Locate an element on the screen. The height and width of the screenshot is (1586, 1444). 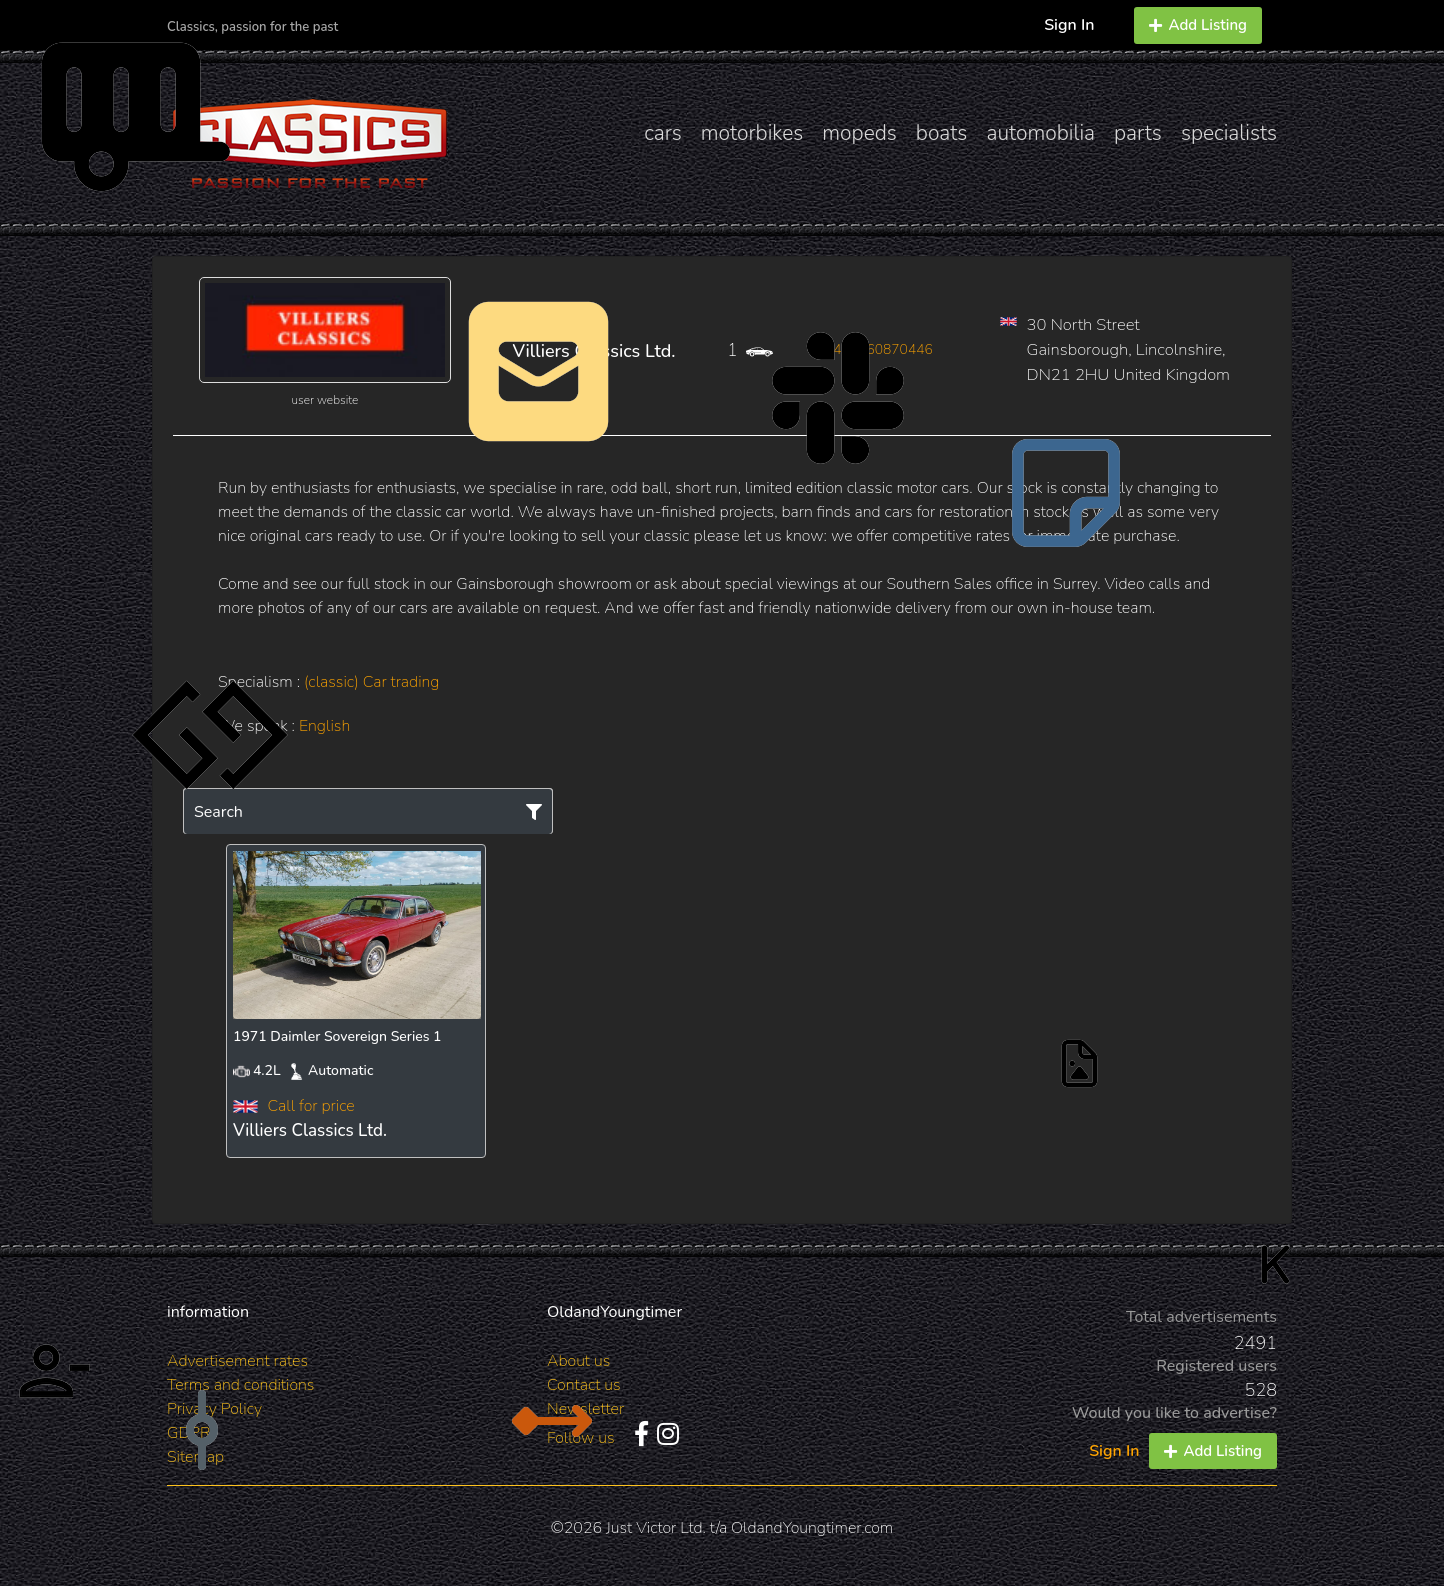
view commit history in version control is located at coordinates (202, 1430).